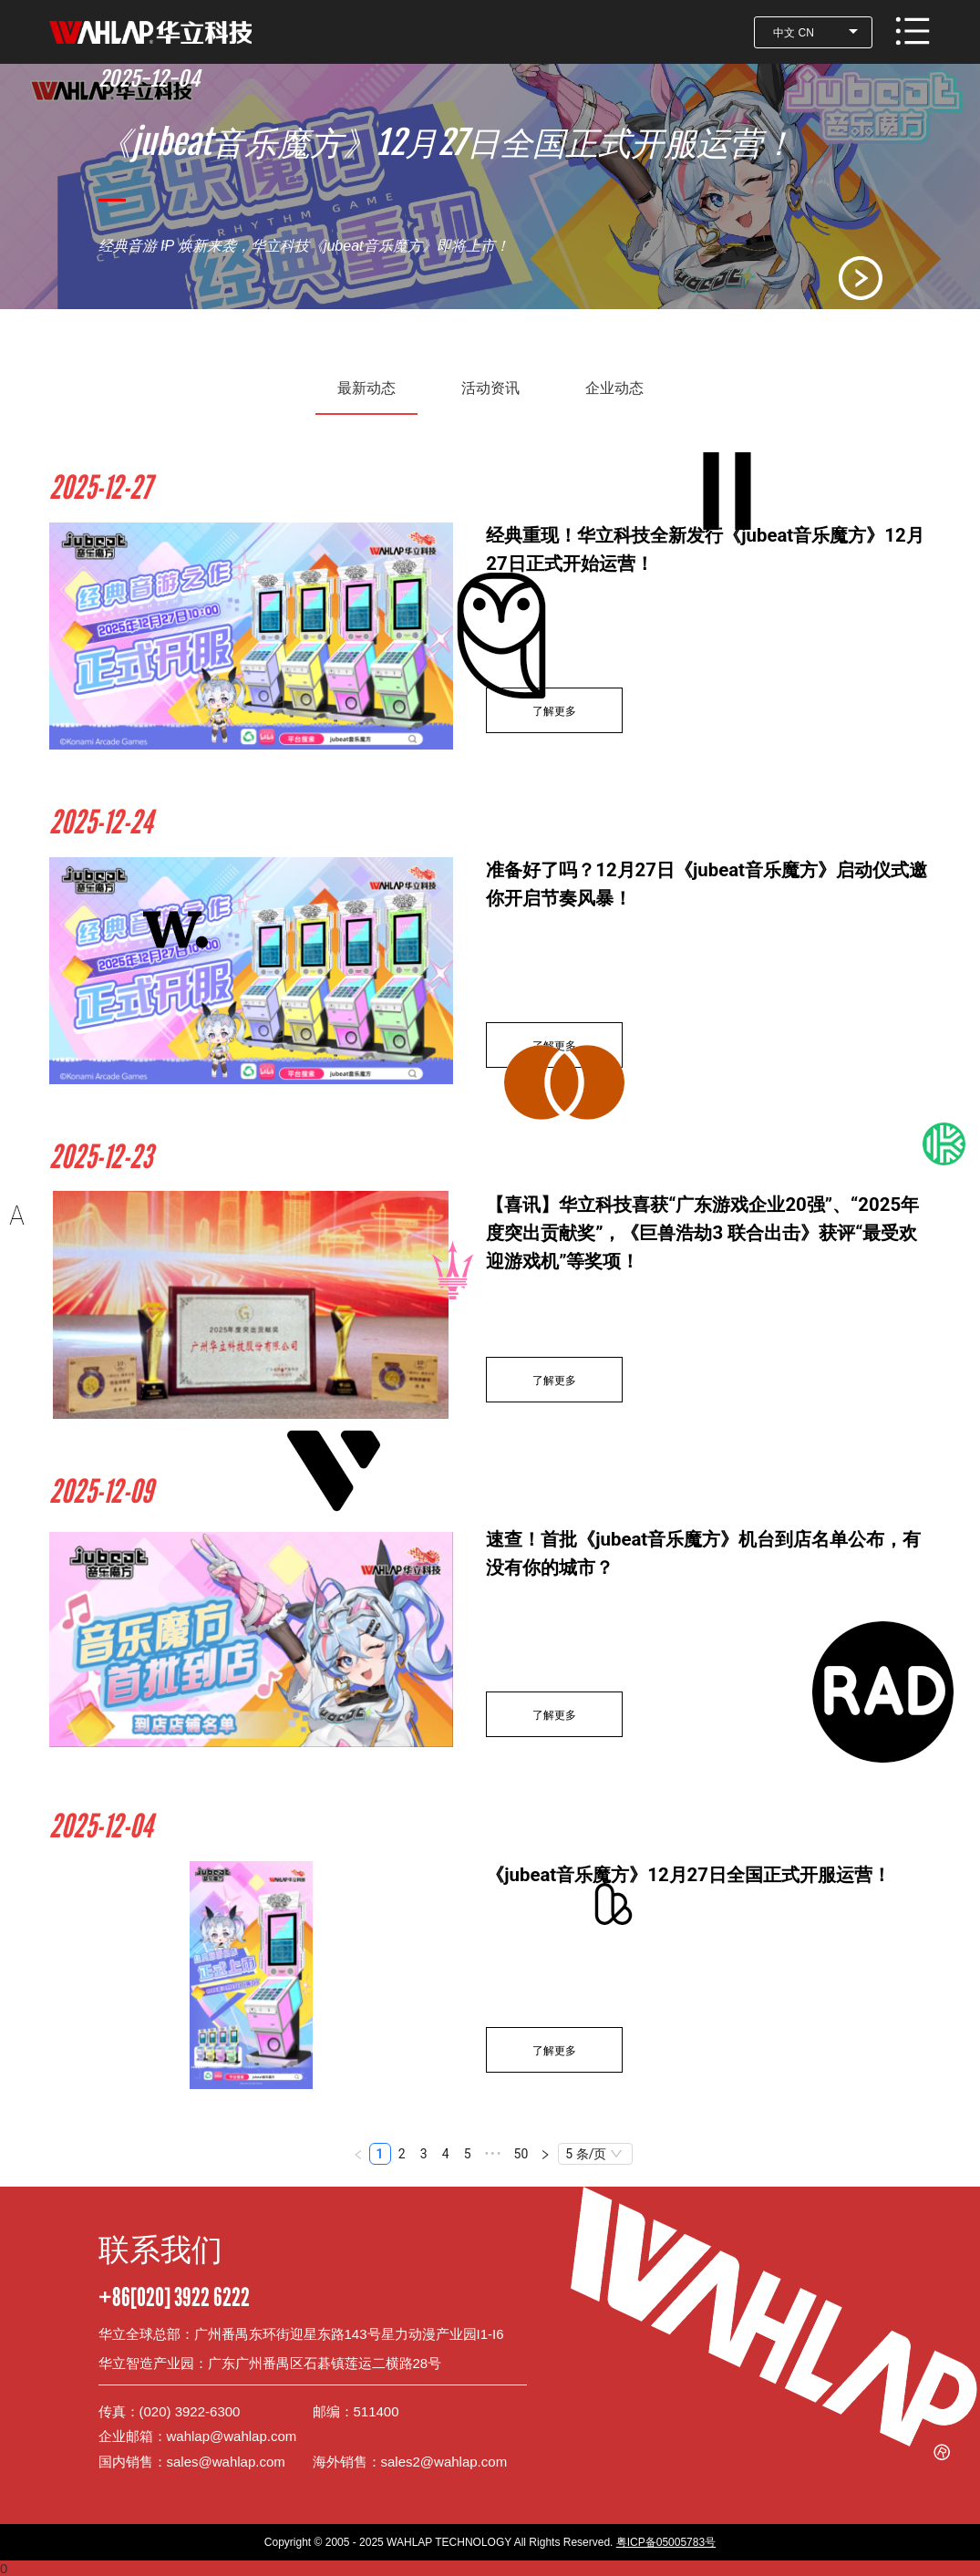 The height and width of the screenshot is (2576, 980). Describe the element at coordinates (944, 1143) in the screenshot. I see `open keeper password manager` at that location.